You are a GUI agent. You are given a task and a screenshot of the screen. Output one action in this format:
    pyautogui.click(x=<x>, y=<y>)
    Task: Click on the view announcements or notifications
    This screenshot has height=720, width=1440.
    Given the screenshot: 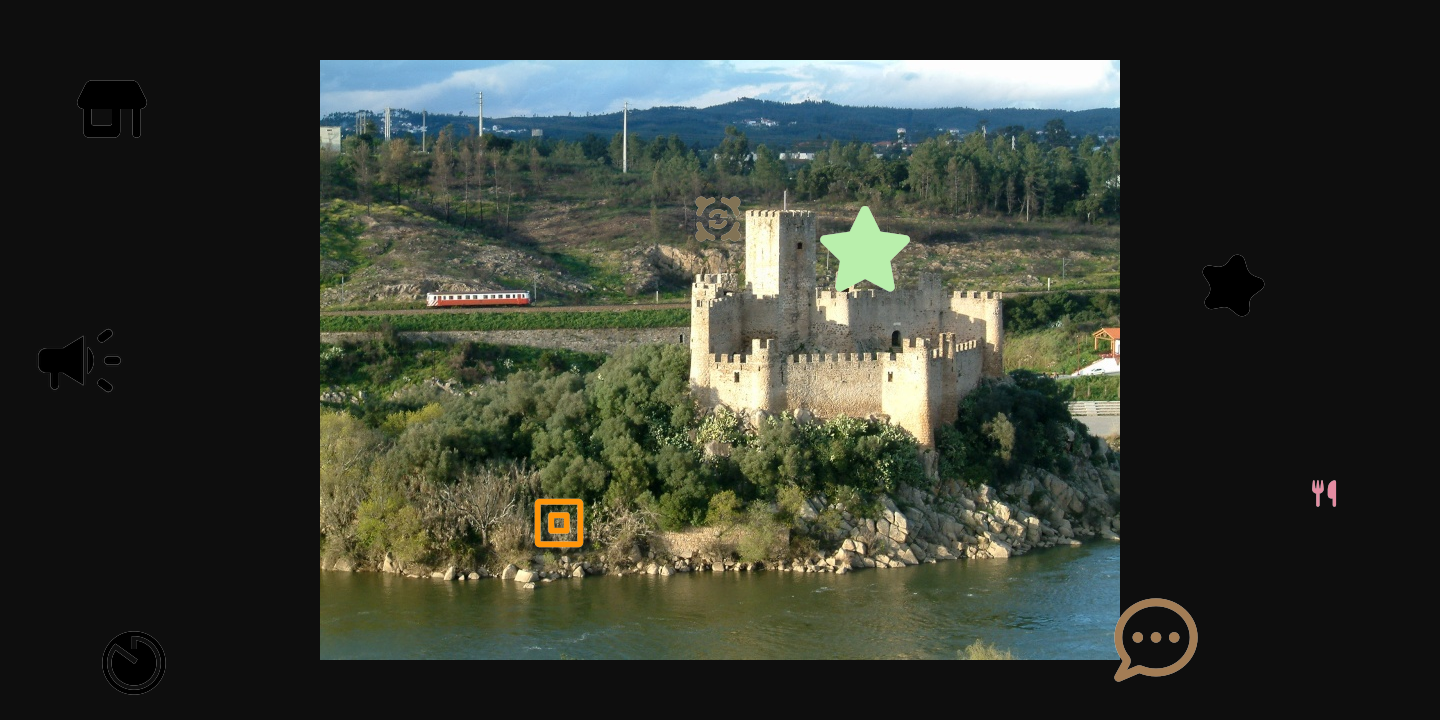 What is the action you would take?
    pyautogui.click(x=79, y=360)
    